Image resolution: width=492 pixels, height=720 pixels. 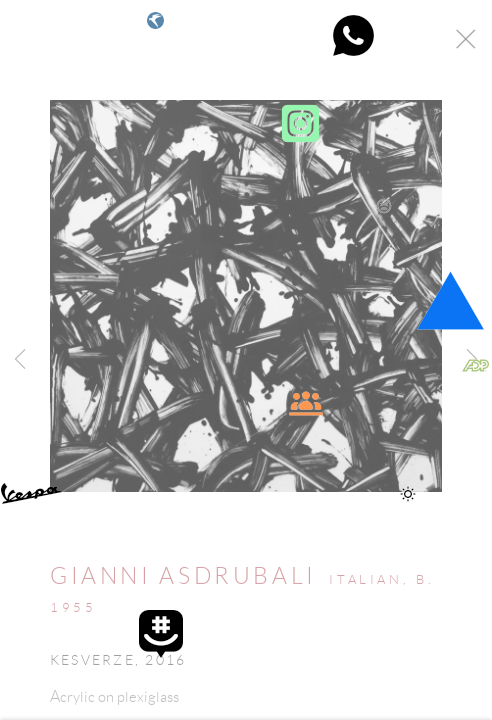 I want to click on access ADP payroll and HR services, so click(x=475, y=365).